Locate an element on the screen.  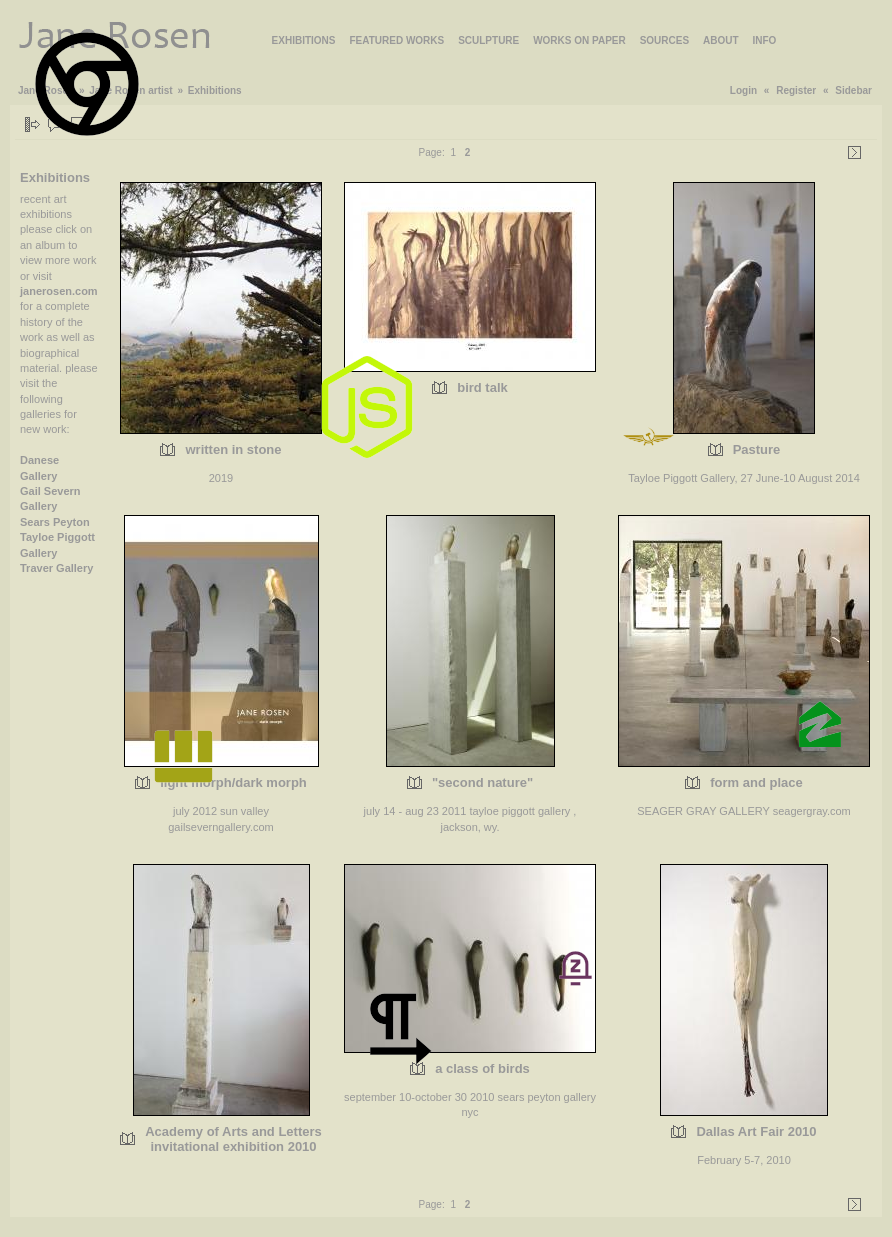
open Google Chrome browser is located at coordinates (87, 84).